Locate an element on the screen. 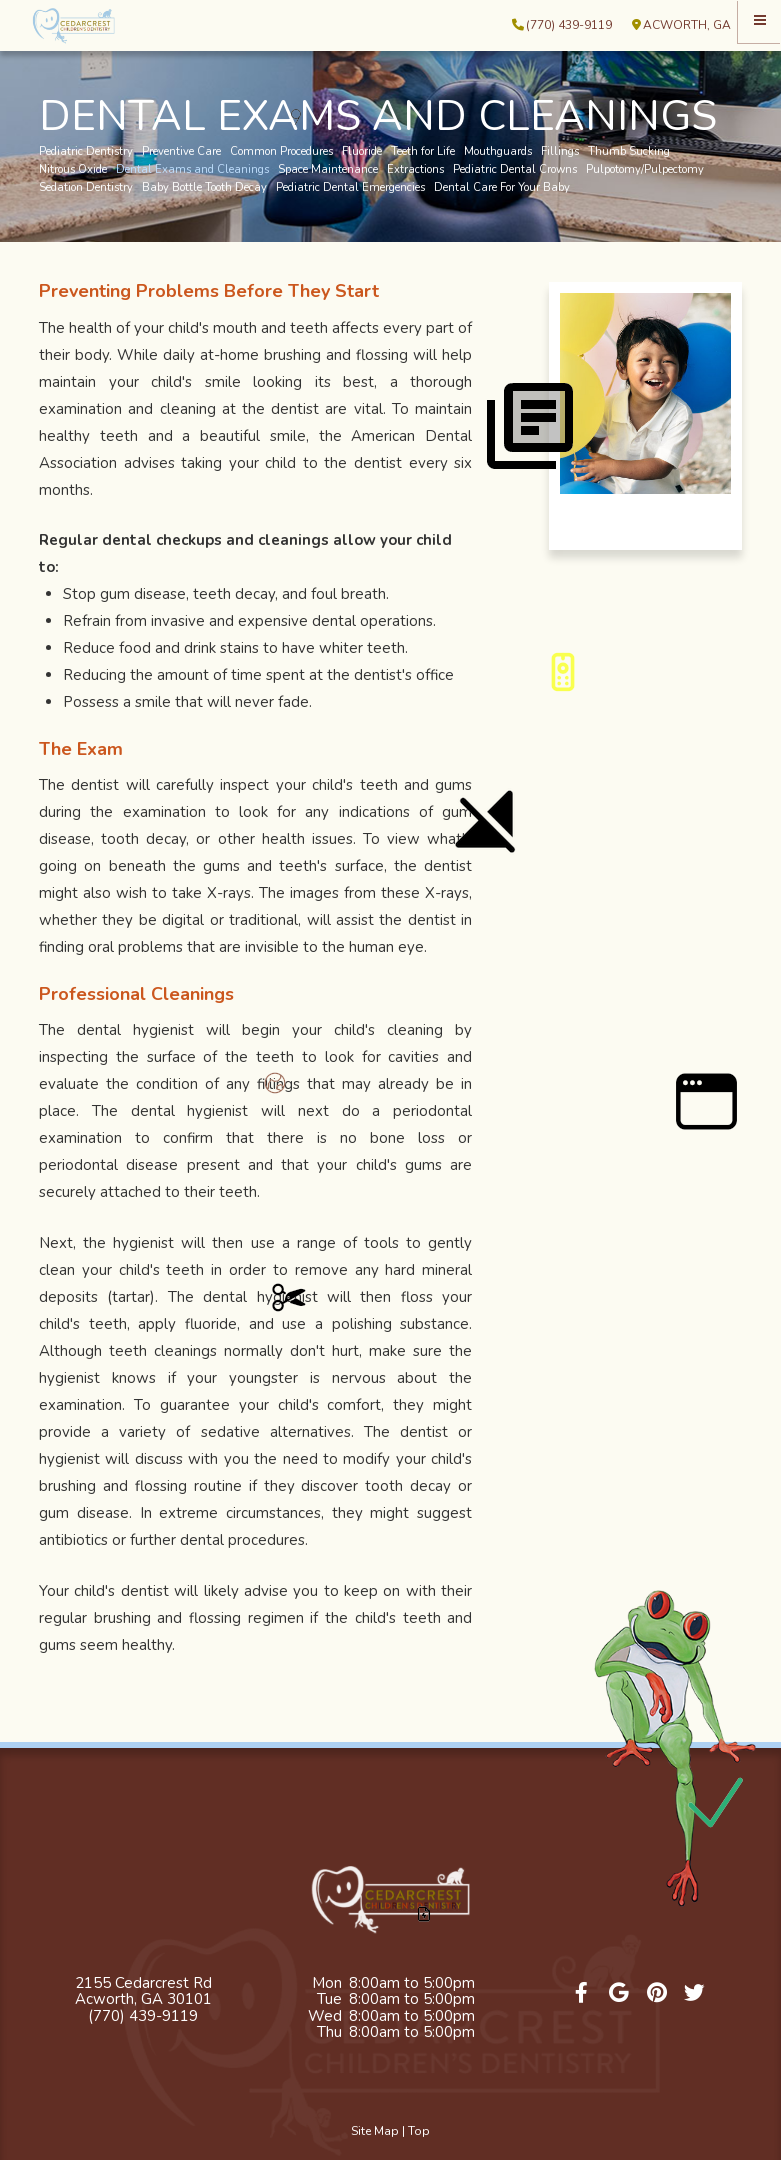 This screenshot has height=2160, width=781. access remote control settings is located at coordinates (563, 672).